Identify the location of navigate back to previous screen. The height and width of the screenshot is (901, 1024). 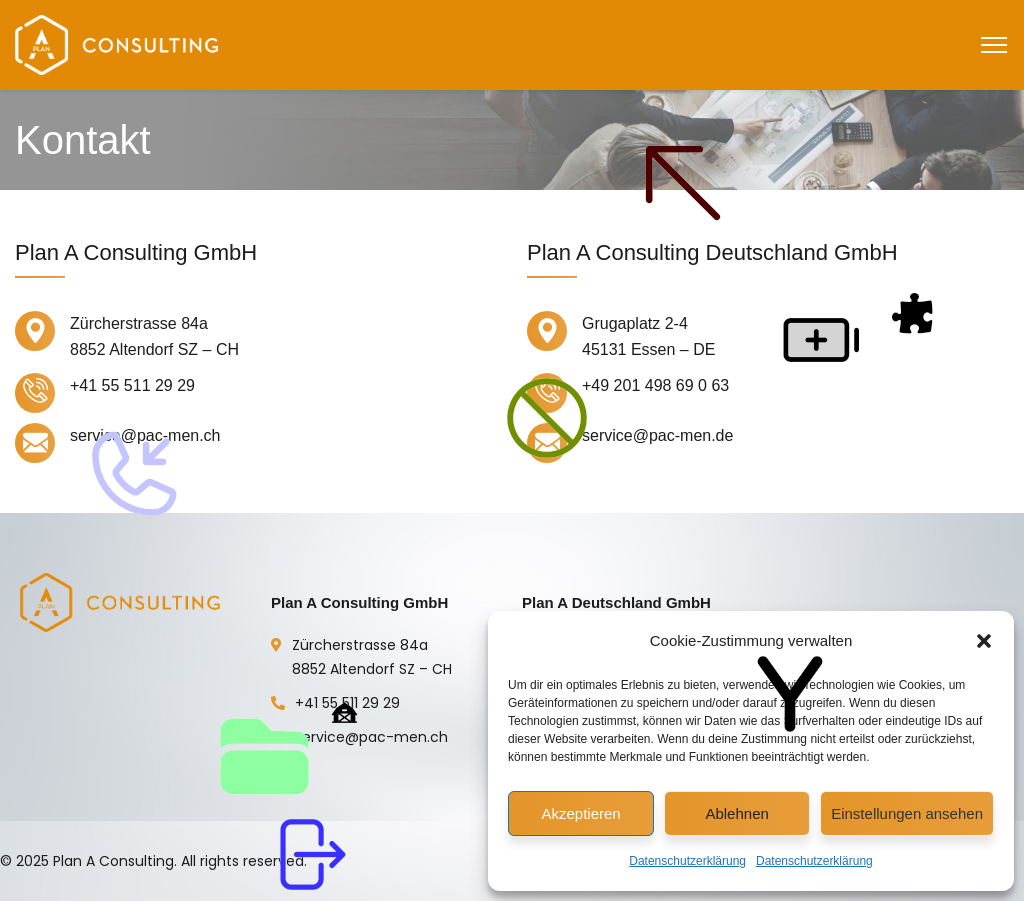
(683, 183).